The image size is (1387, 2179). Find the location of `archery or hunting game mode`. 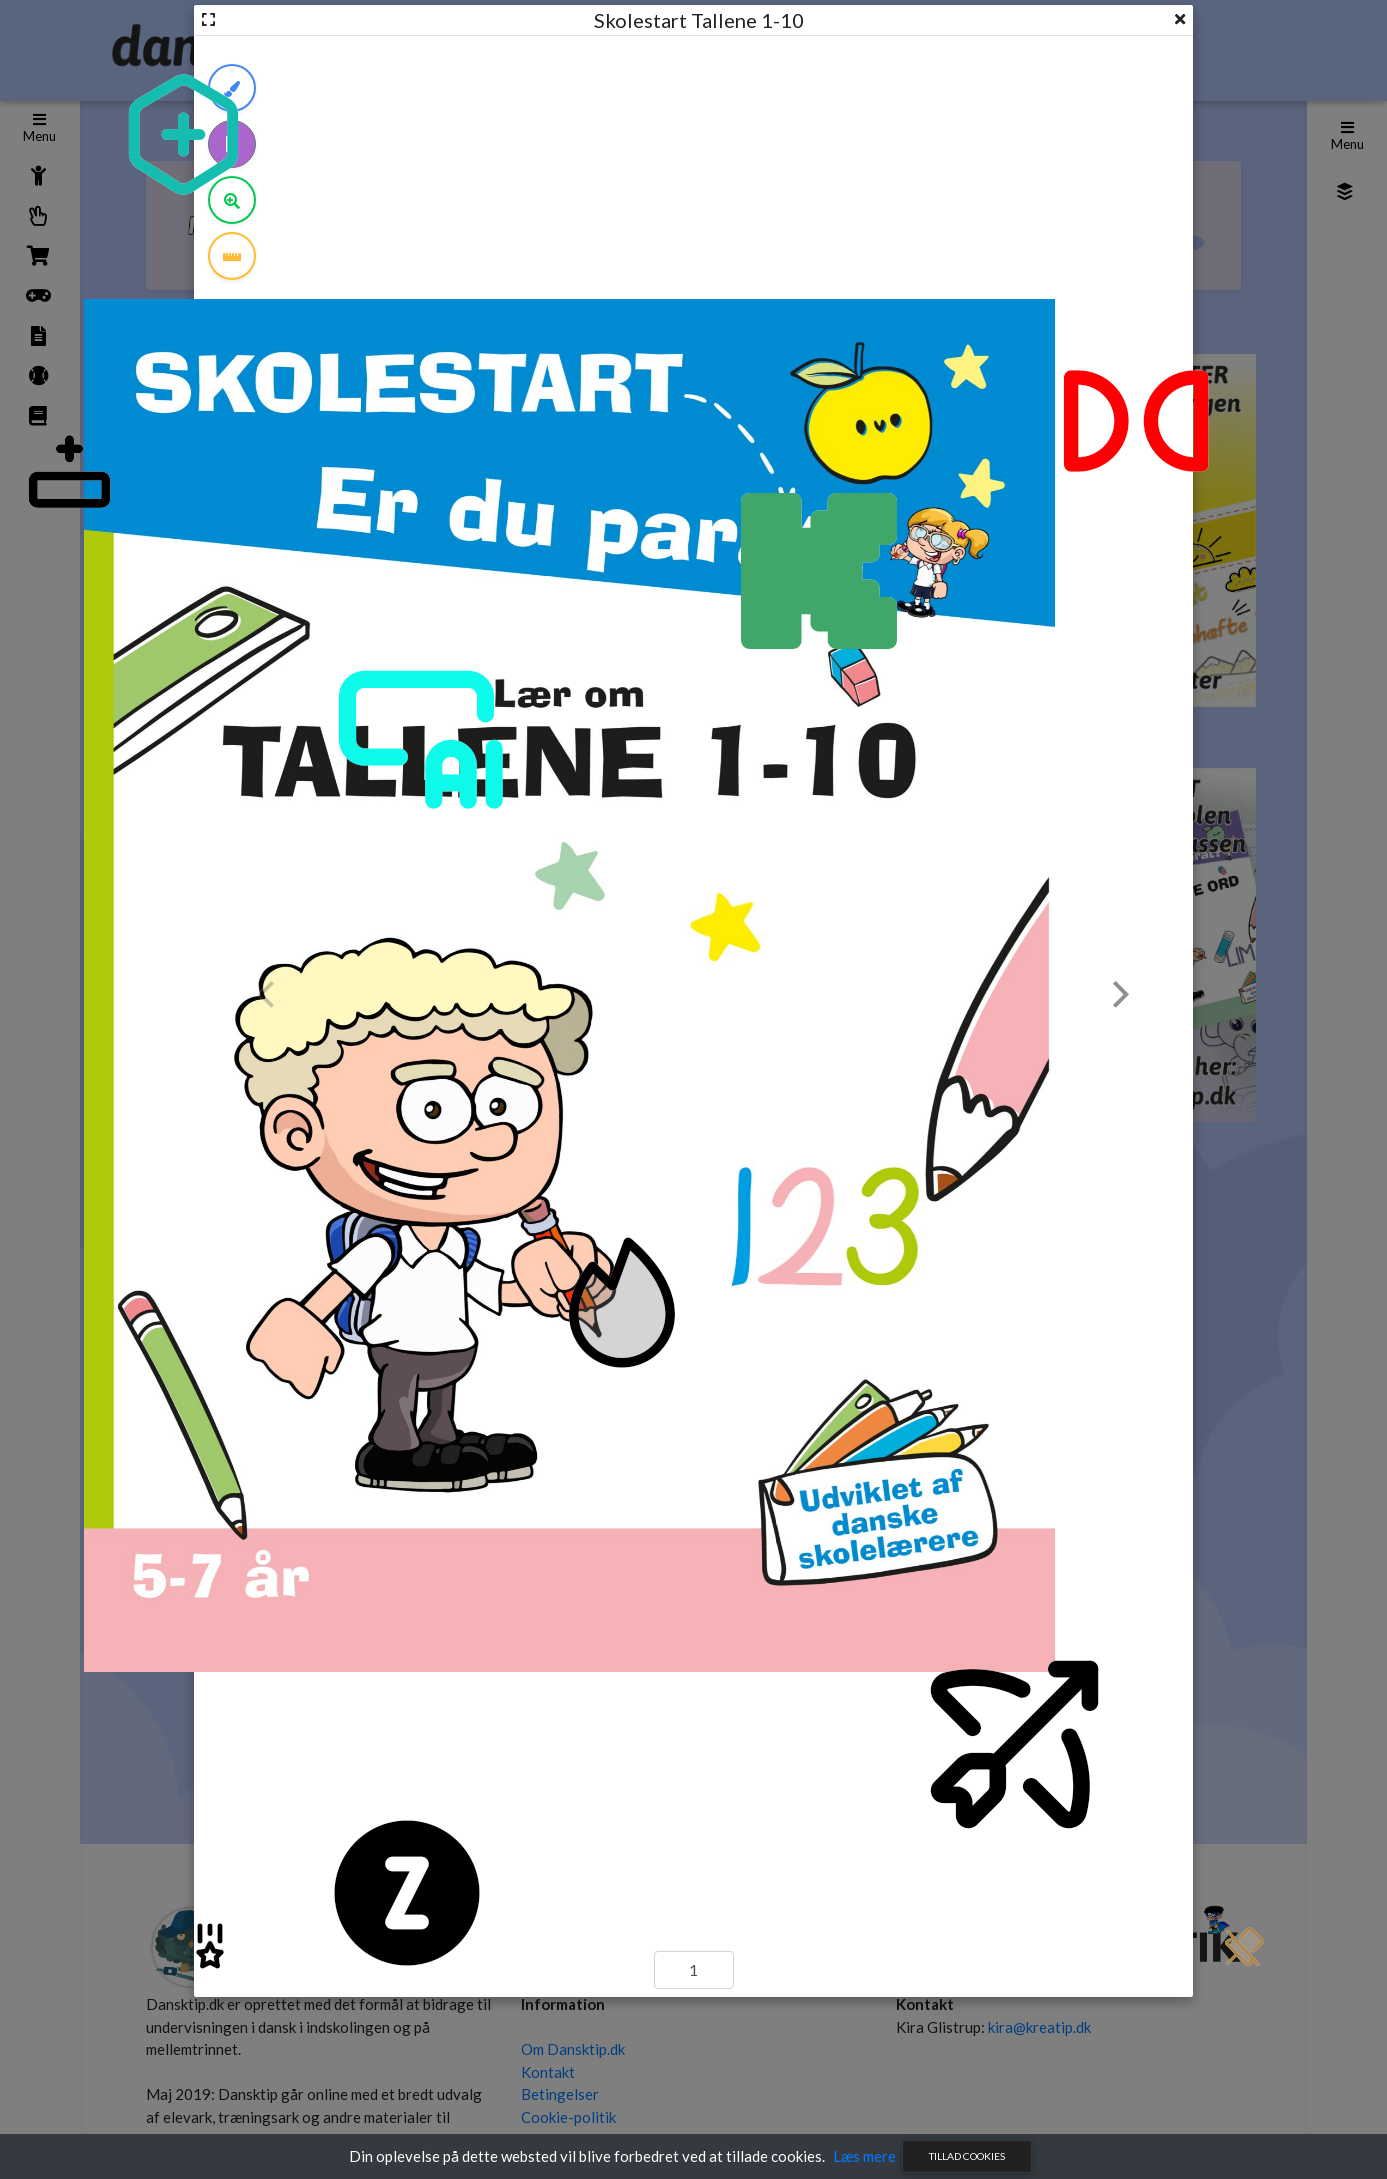

archery or hunting game mode is located at coordinates (1014, 1744).